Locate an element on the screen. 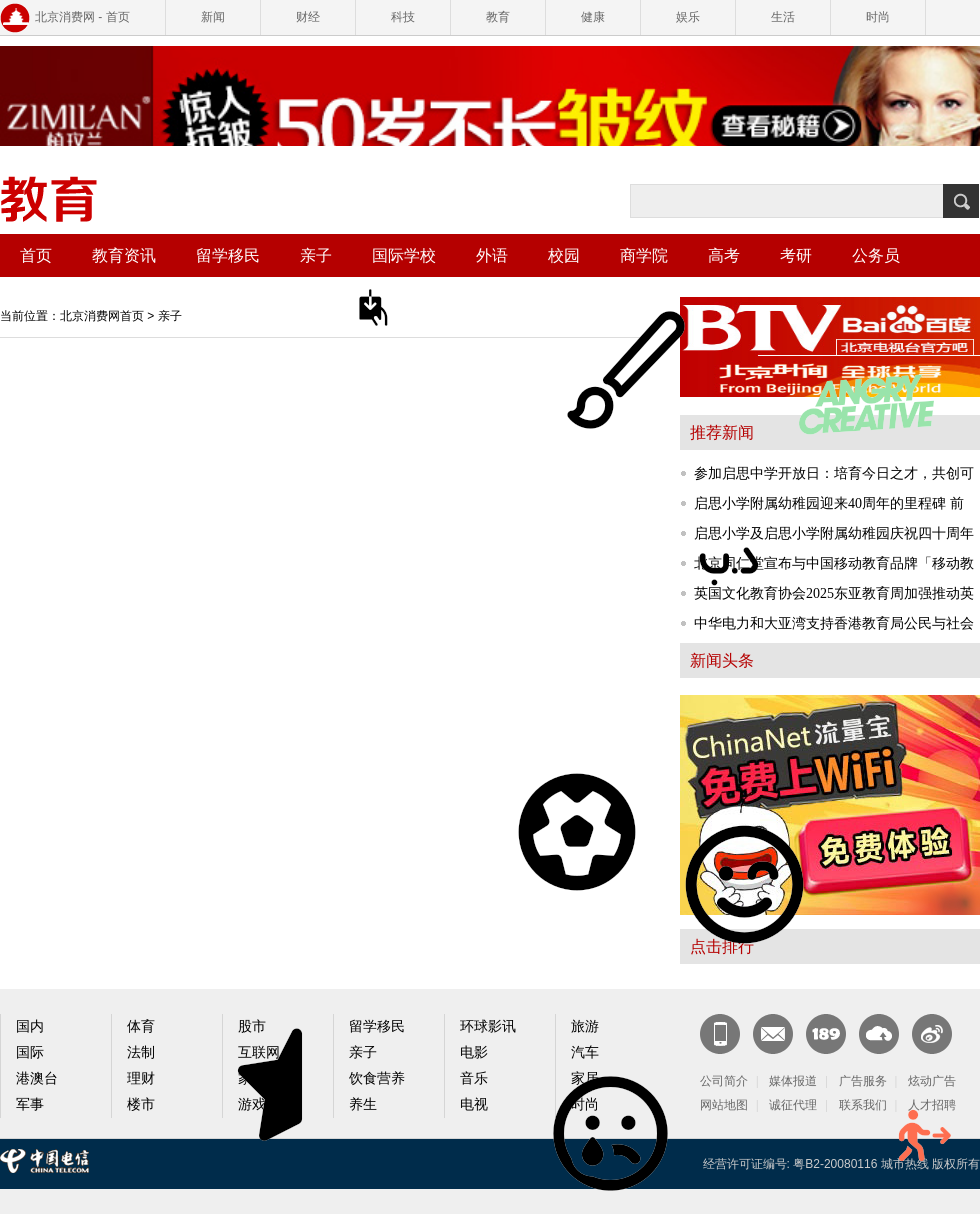  withdraw or receive funds is located at coordinates (371, 307).